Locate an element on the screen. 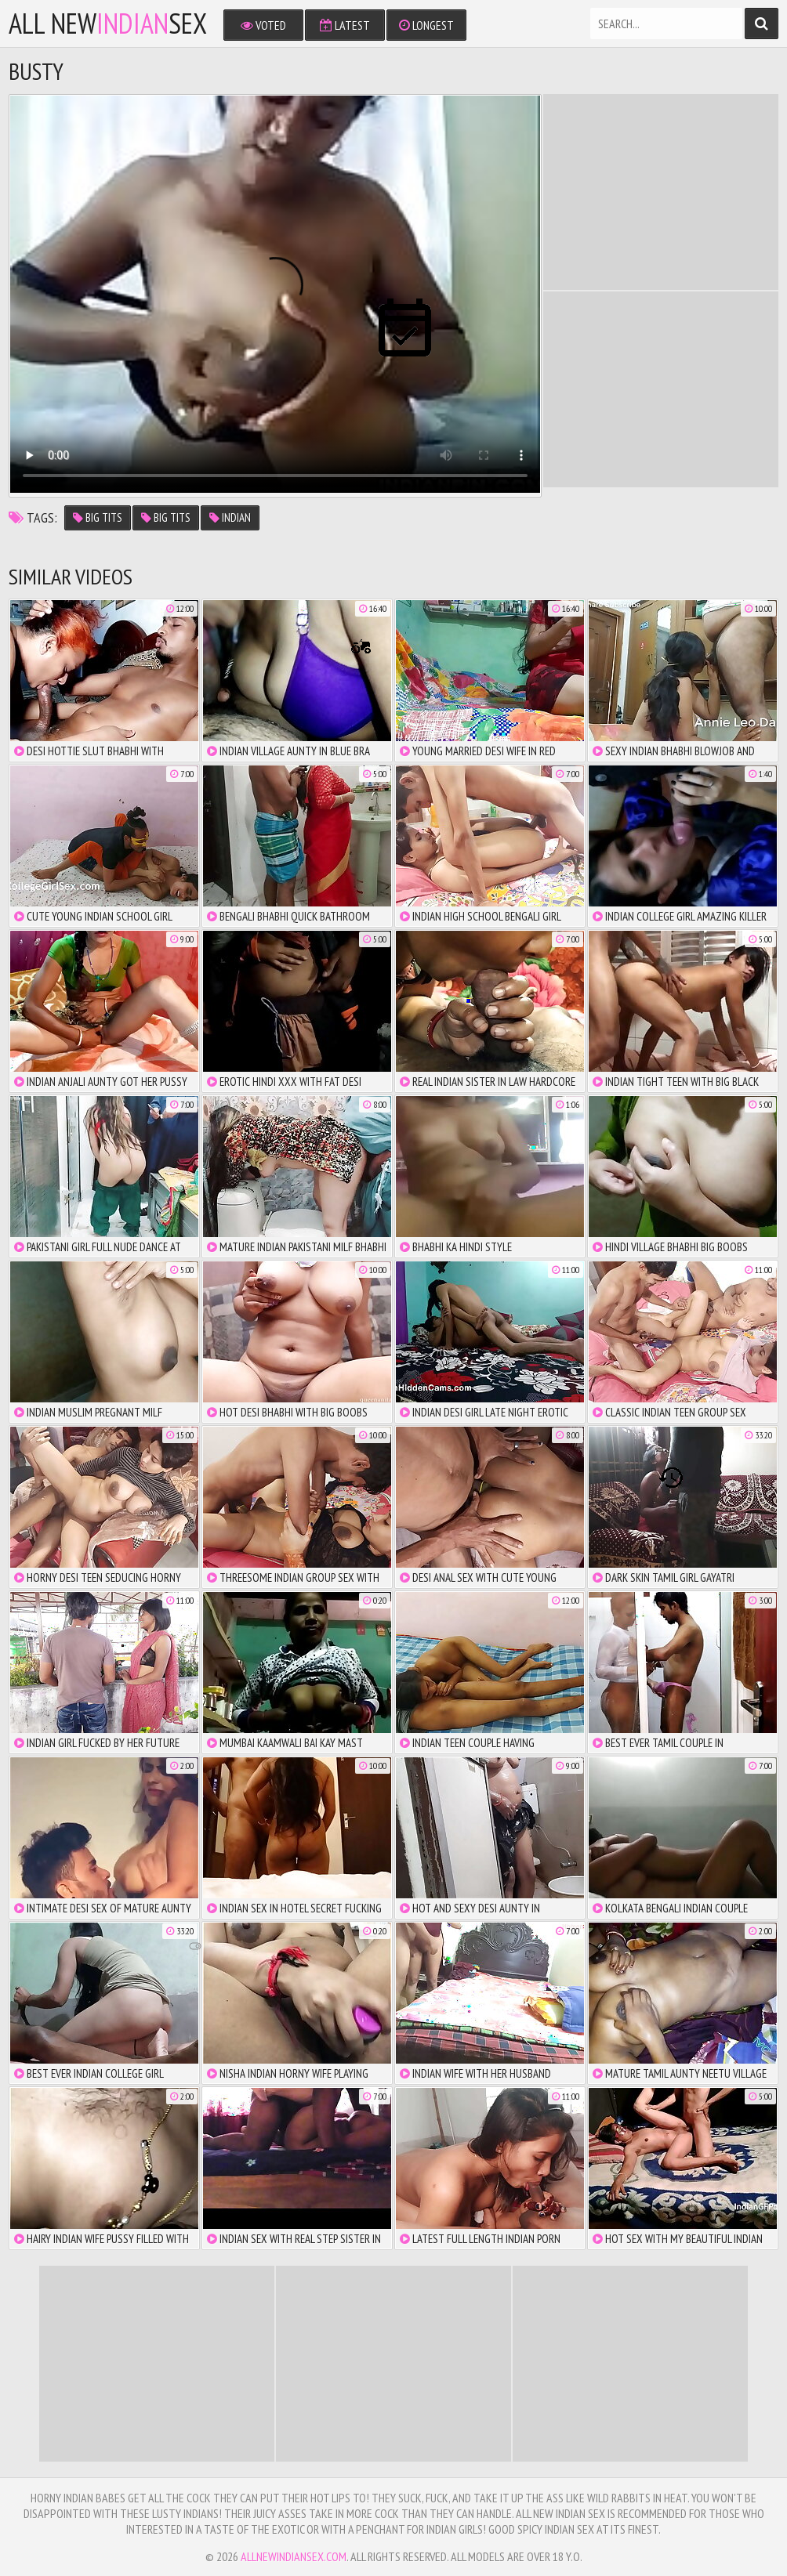 This screenshot has height=2576, width=787. event confirmed or available is located at coordinates (404, 330).